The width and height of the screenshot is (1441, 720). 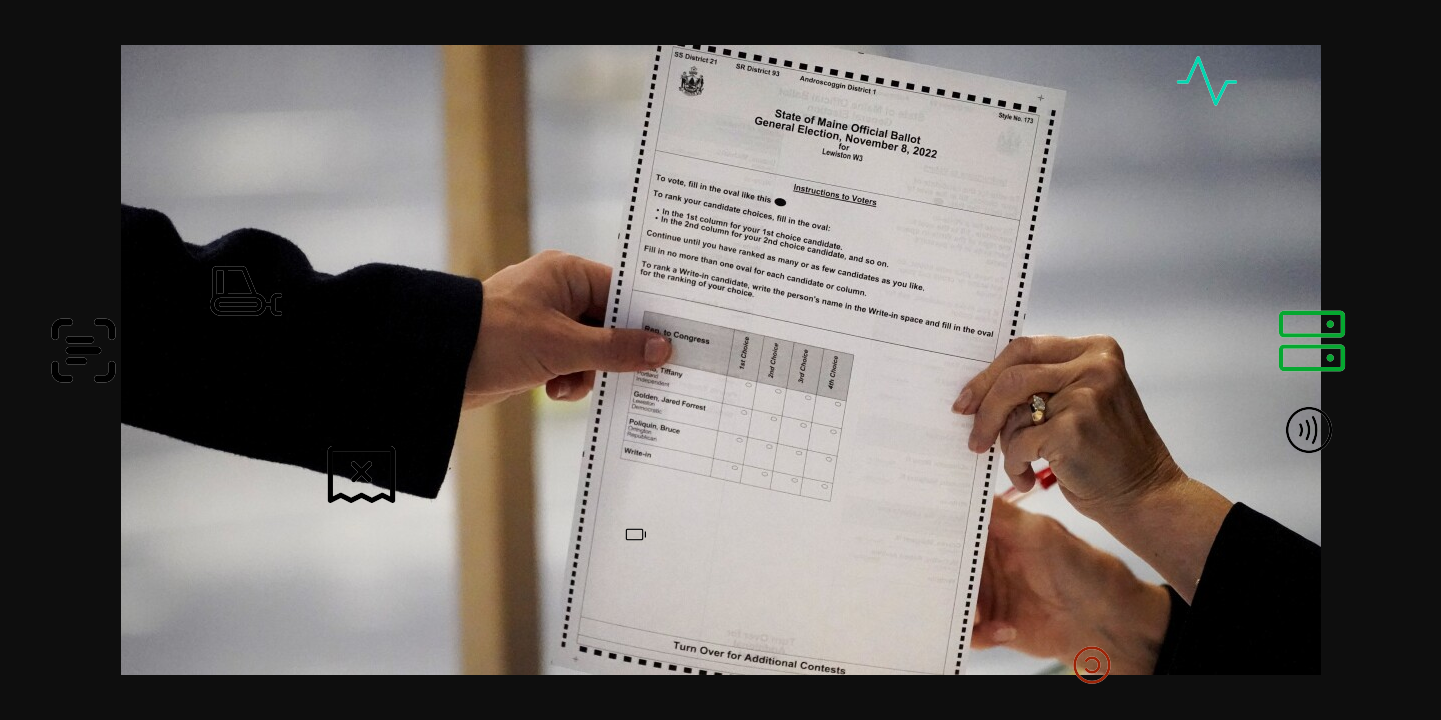 I want to click on scan document to extract text, so click(x=83, y=350).